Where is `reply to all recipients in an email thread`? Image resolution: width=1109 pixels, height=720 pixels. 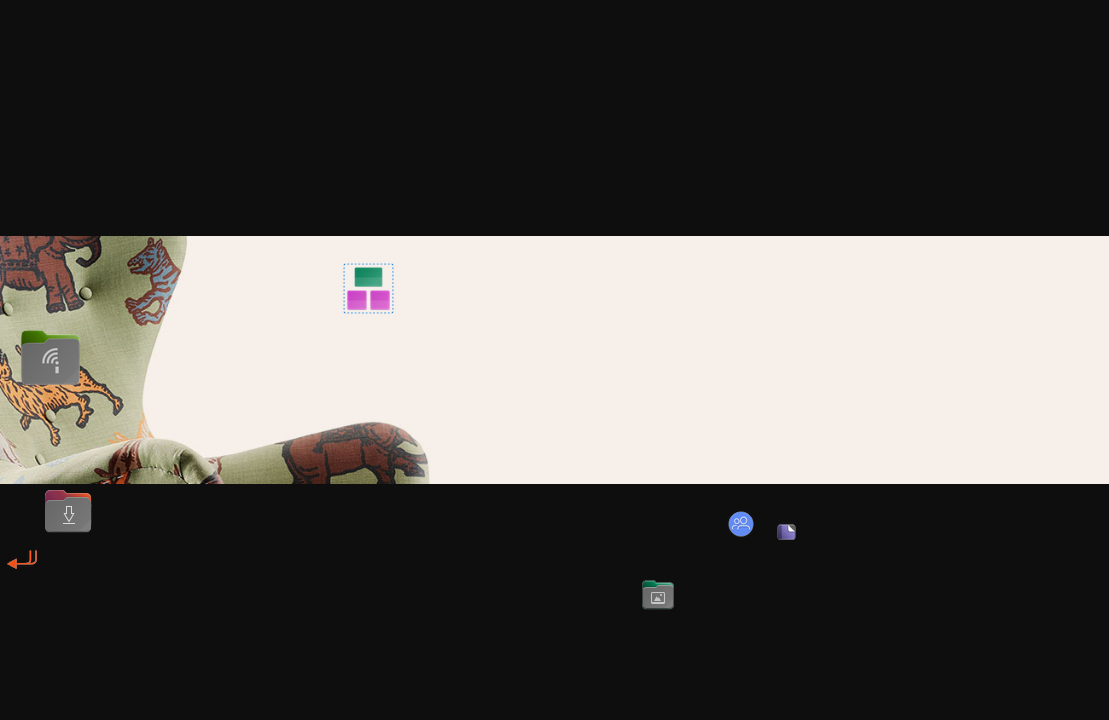 reply to all recipients in an email thread is located at coordinates (21, 557).